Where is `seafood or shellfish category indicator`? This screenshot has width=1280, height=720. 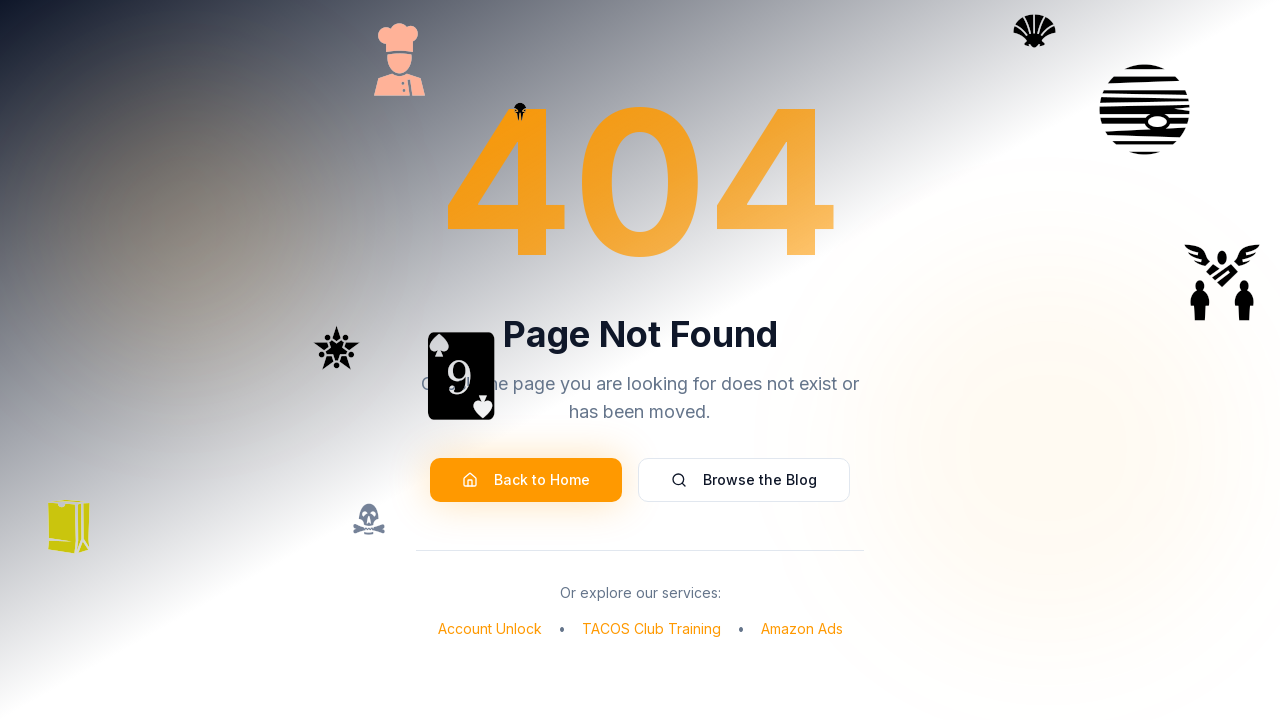 seafood or shellfish category indicator is located at coordinates (1034, 30).